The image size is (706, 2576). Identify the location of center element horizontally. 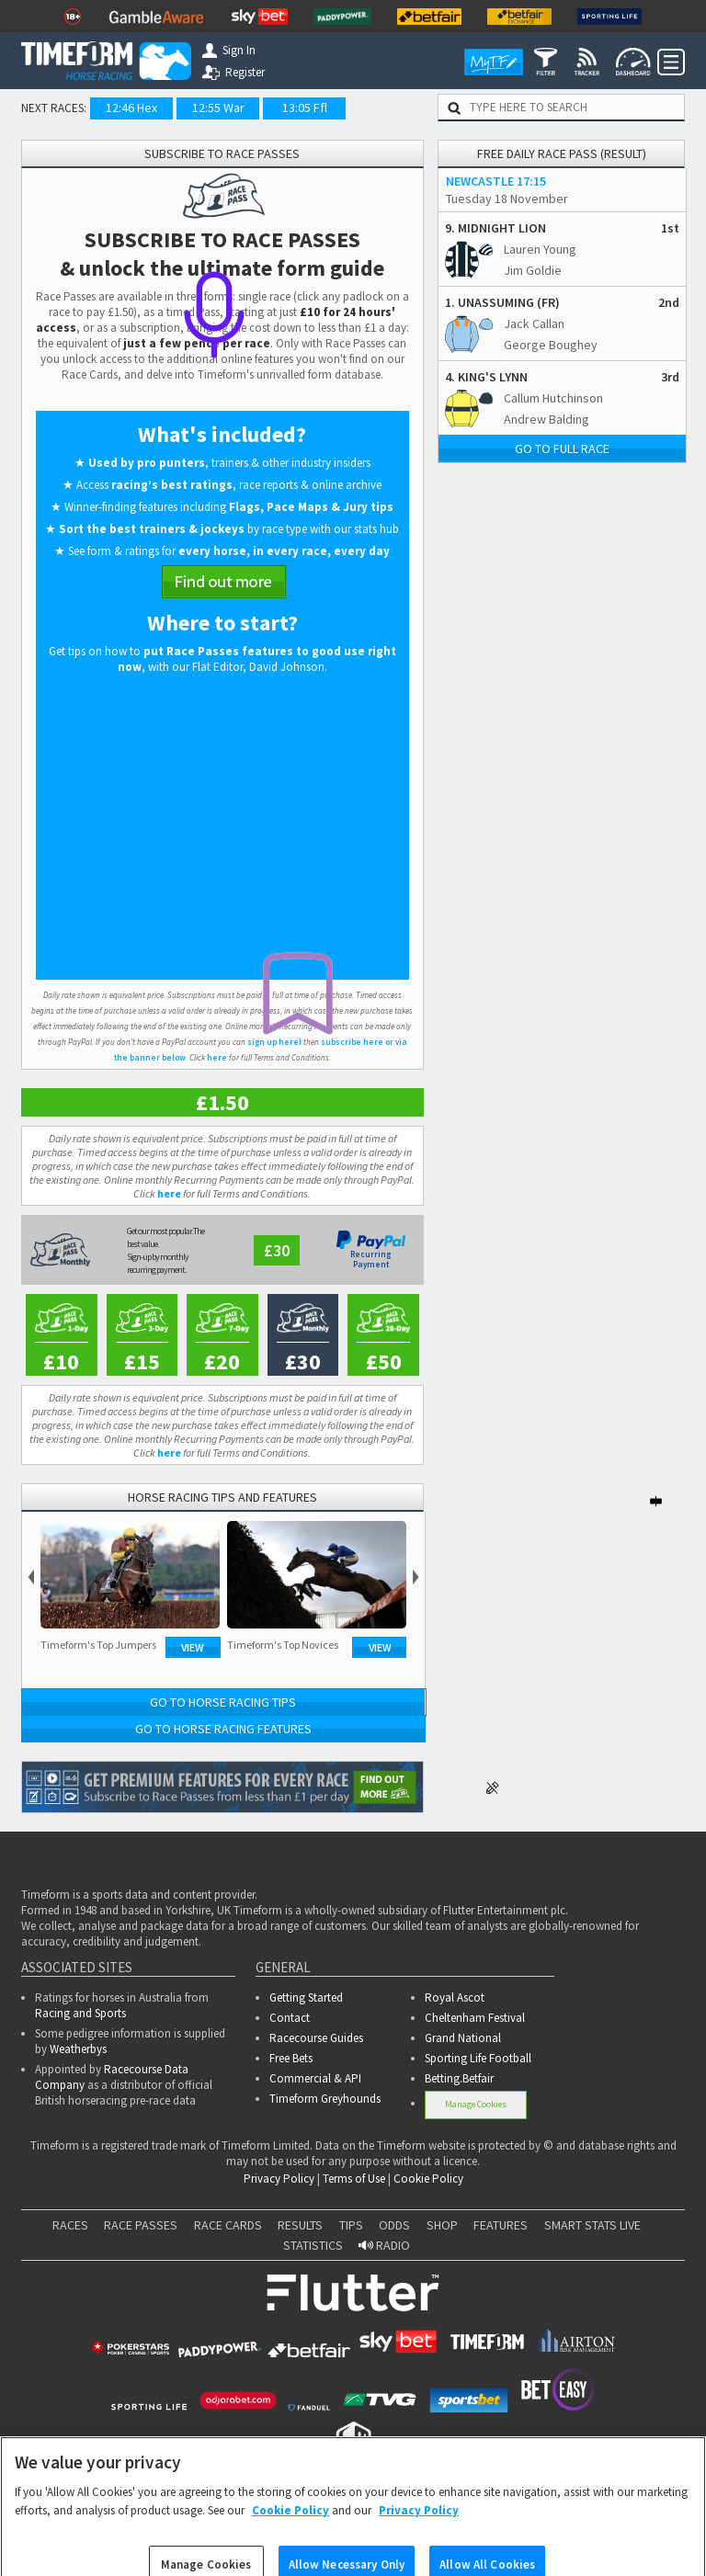
(655, 1501).